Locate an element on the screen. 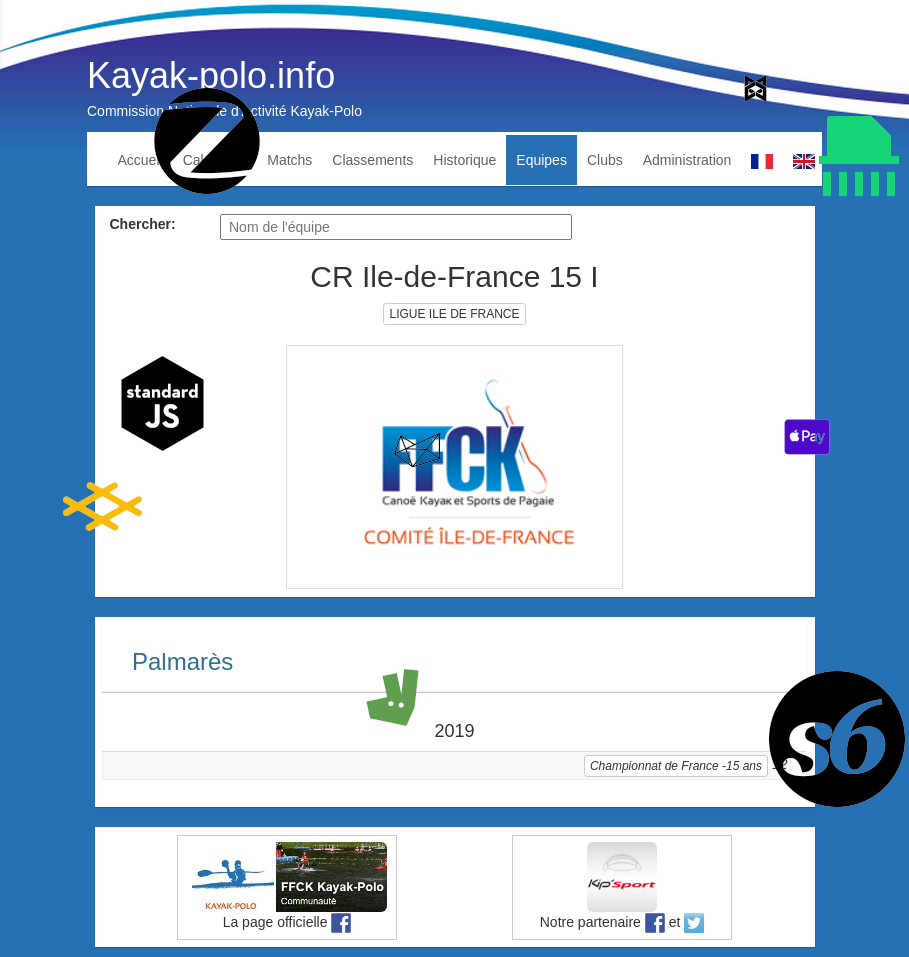 This screenshot has width=909, height=957. open the Deliveroo food delivery app is located at coordinates (392, 697).